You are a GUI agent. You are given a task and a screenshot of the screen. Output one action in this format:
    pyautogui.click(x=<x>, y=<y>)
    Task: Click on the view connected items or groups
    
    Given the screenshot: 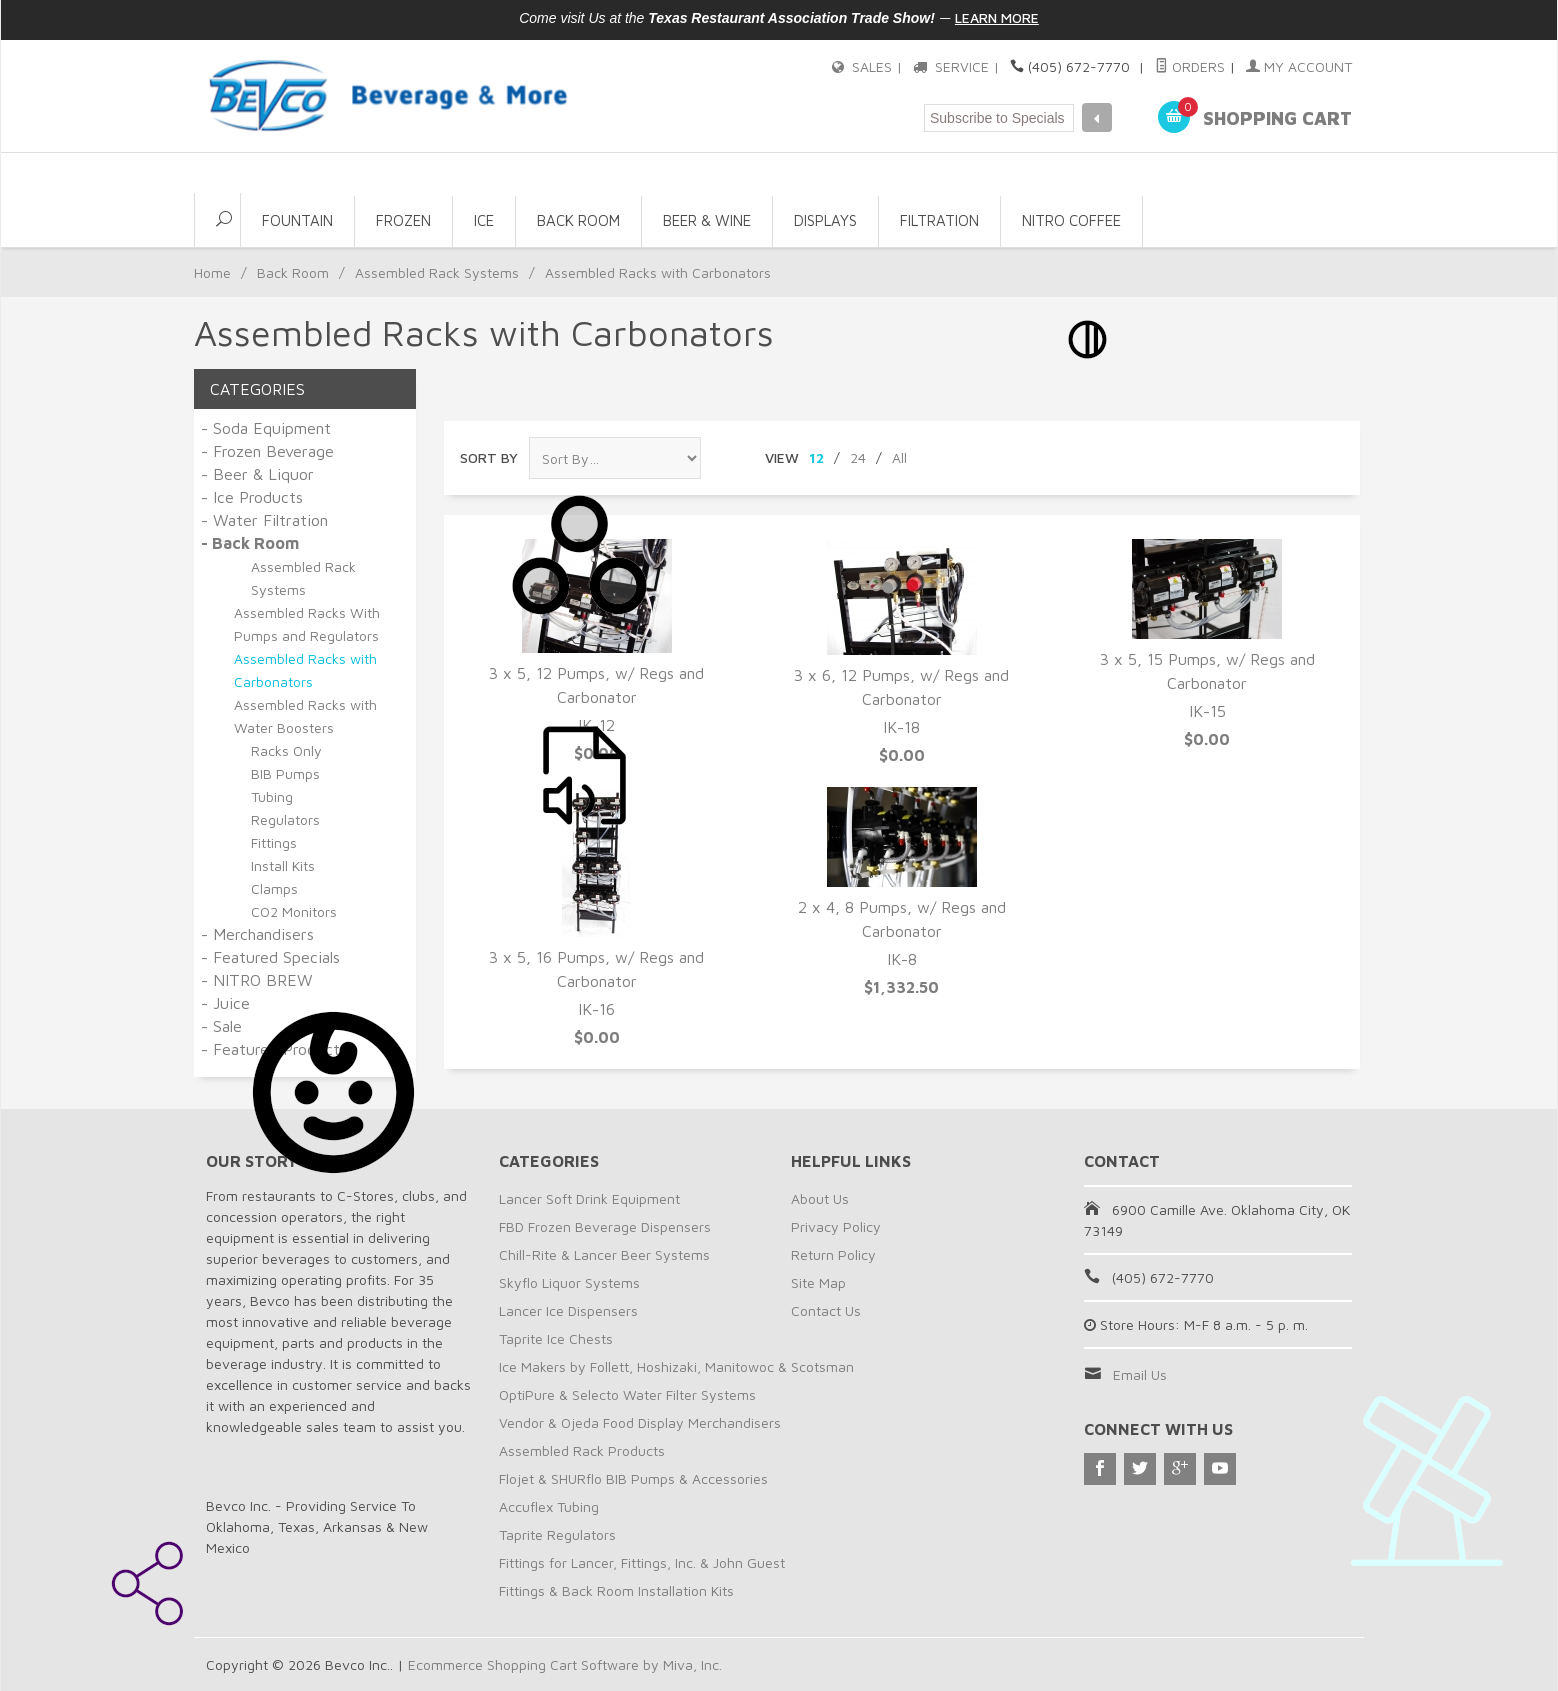 What is the action you would take?
    pyautogui.click(x=579, y=557)
    